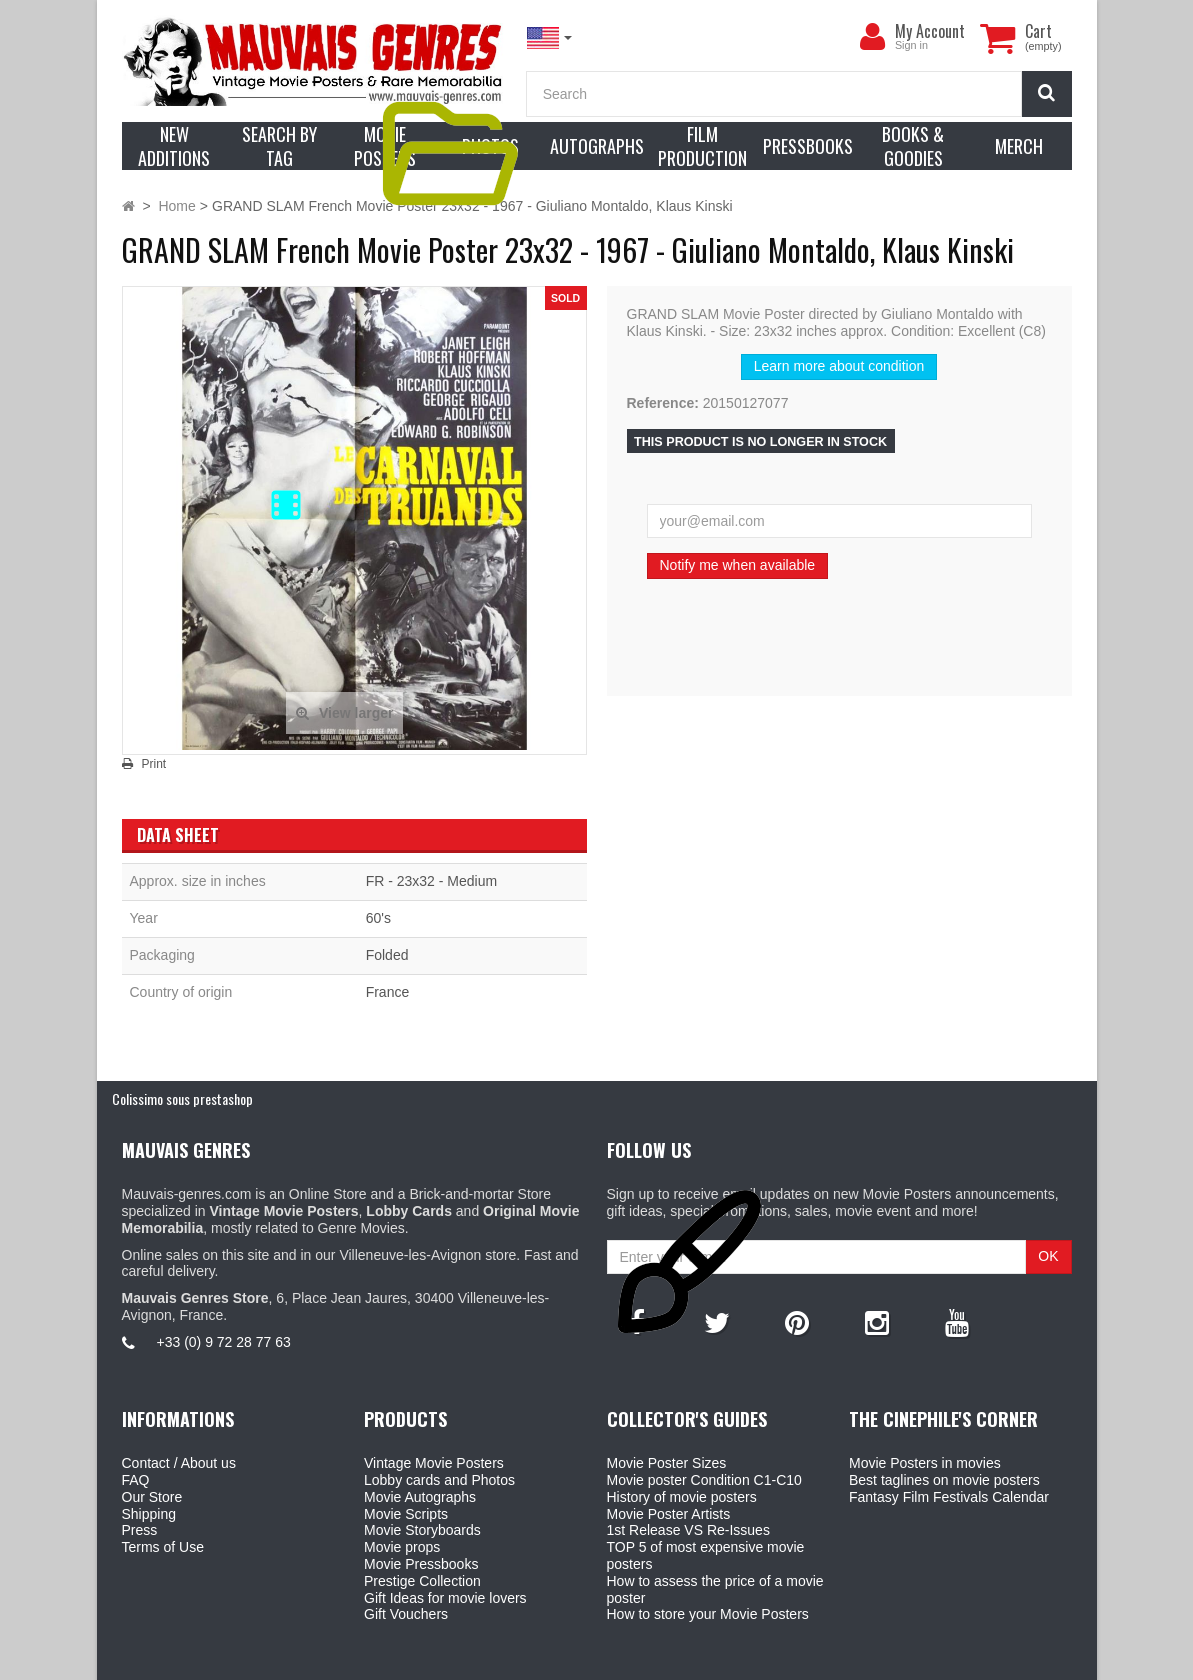 Image resolution: width=1193 pixels, height=1680 pixels. What do you see at coordinates (446, 157) in the screenshot?
I see `open folder to view contents` at bounding box center [446, 157].